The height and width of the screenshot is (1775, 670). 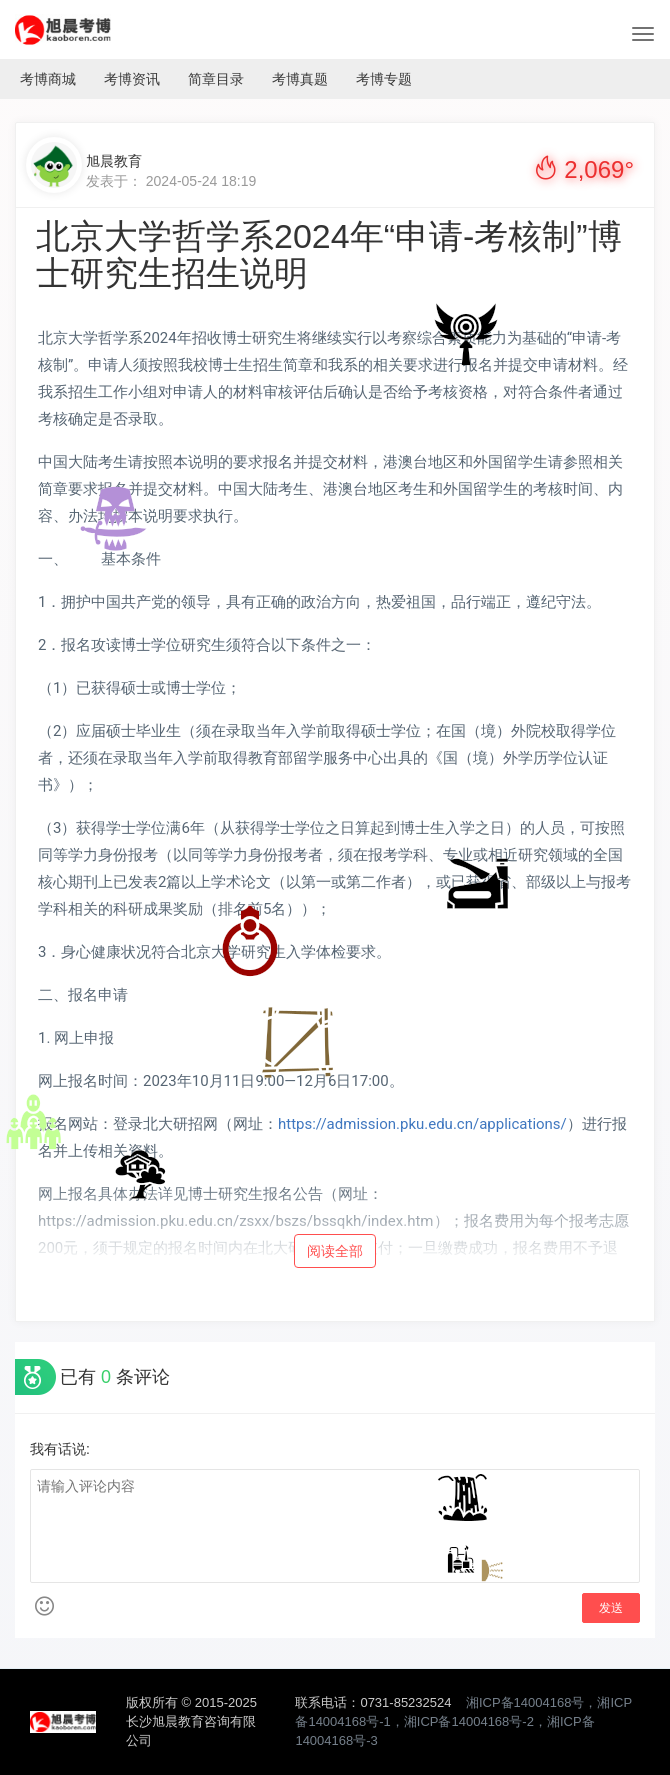 What do you see at coordinates (250, 941) in the screenshot?
I see `access door or entrance settings` at bounding box center [250, 941].